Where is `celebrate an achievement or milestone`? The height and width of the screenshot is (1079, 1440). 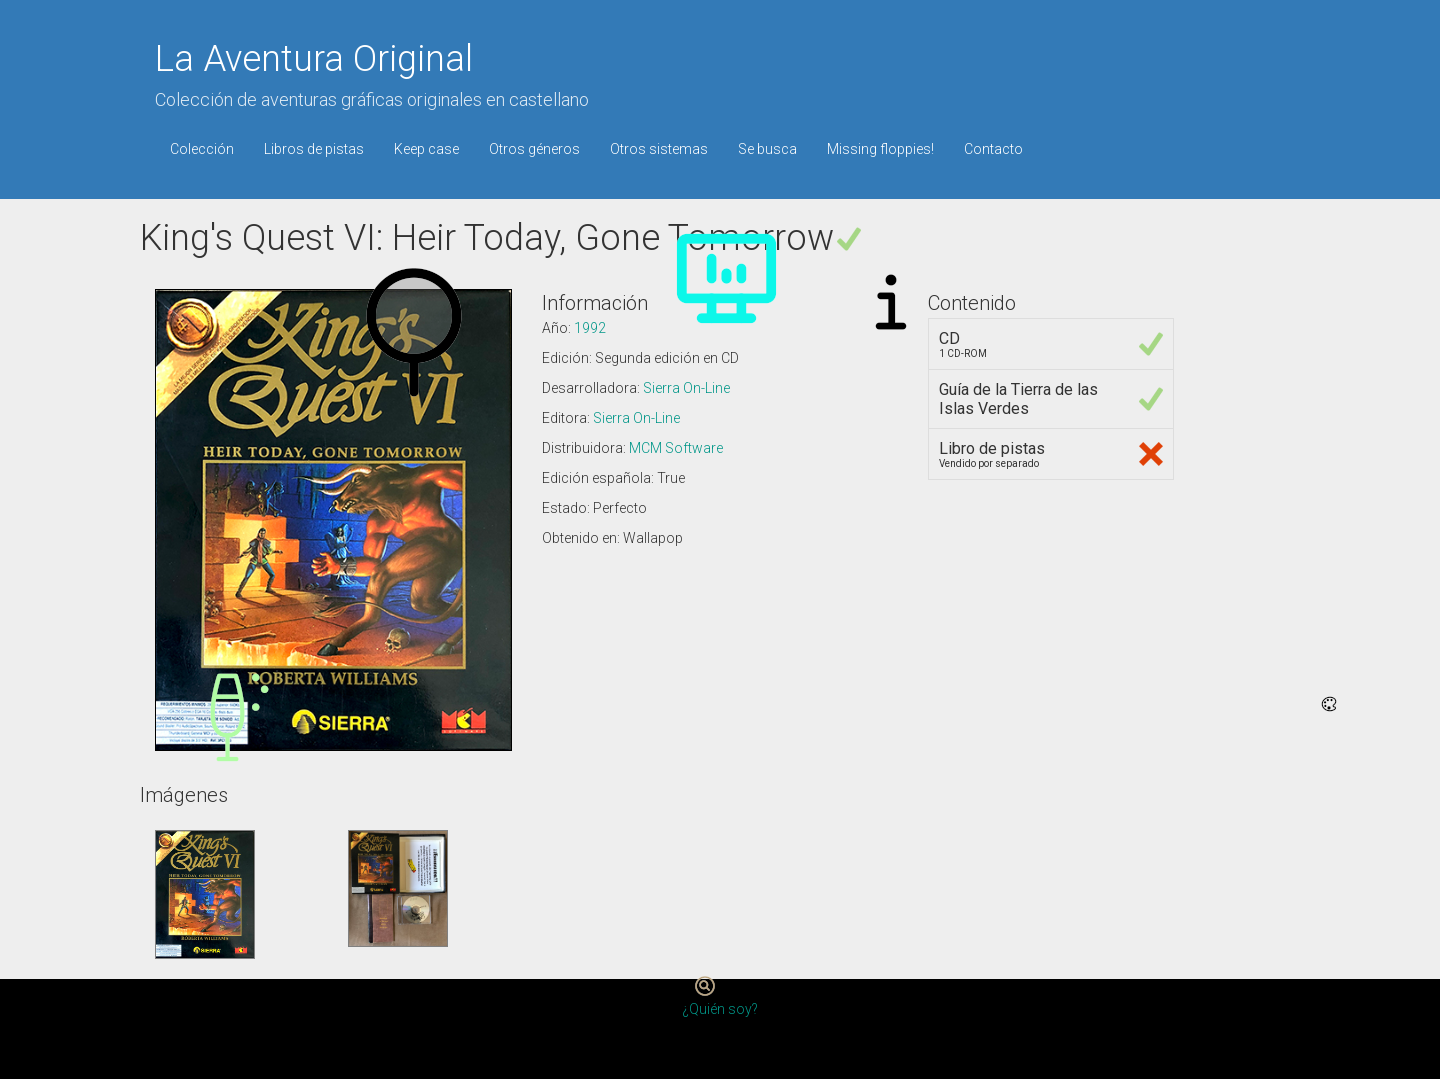
celebrate an achievement or milestone is located at coordinates (230, 717).